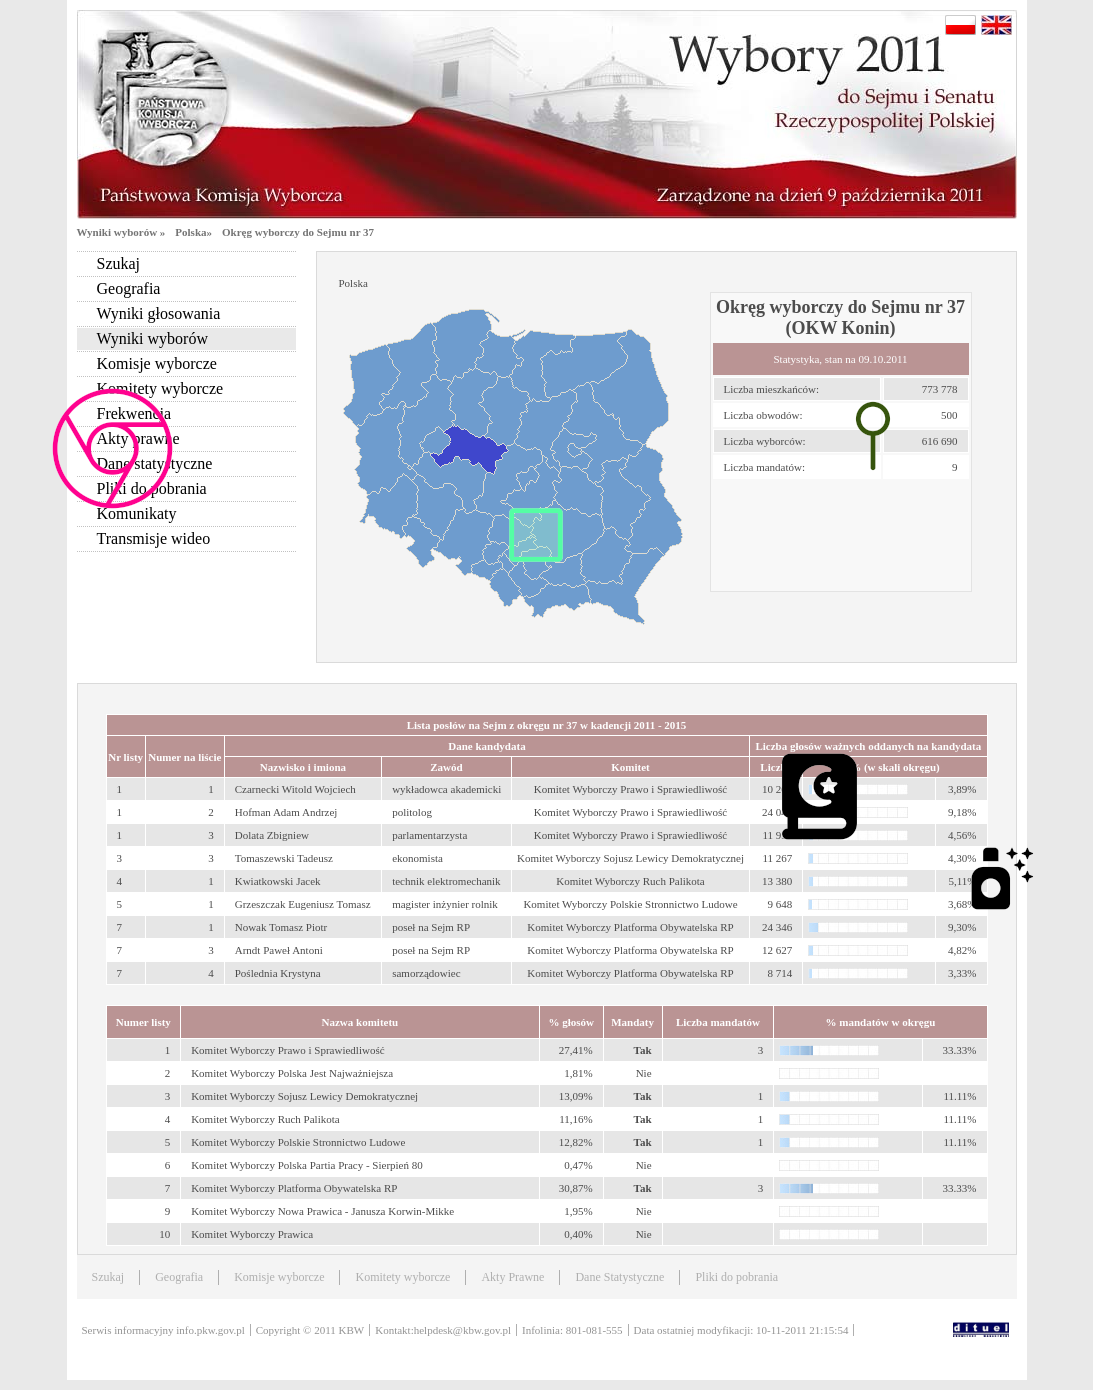 This screenshot has height=1390, width=1093. What do you see at coordinates (873, 436) in the screenshot?
I see `mark a location on the map` at bounding box center [873, 436].